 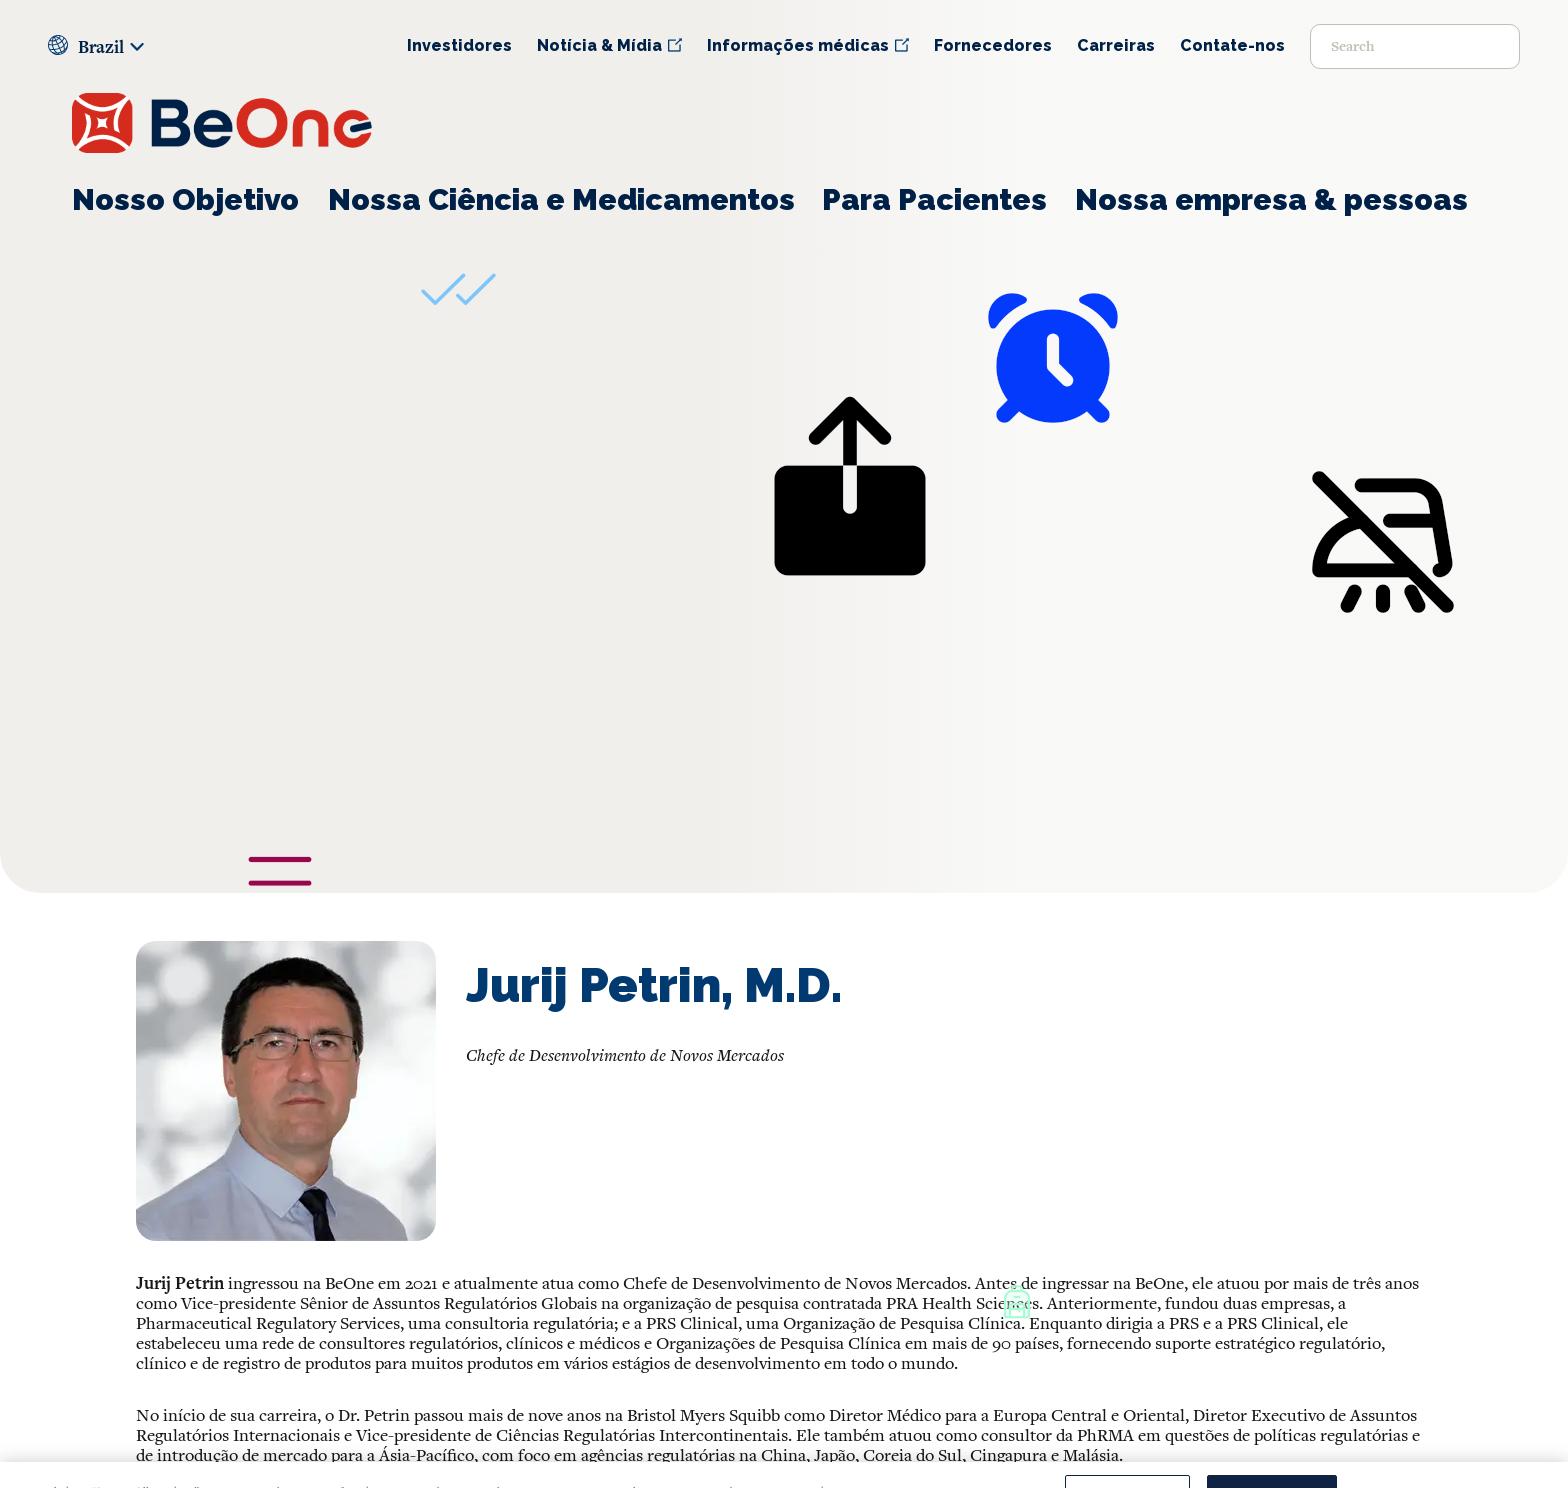 I want to click on export or upload a file, so click(x=850, y=493).